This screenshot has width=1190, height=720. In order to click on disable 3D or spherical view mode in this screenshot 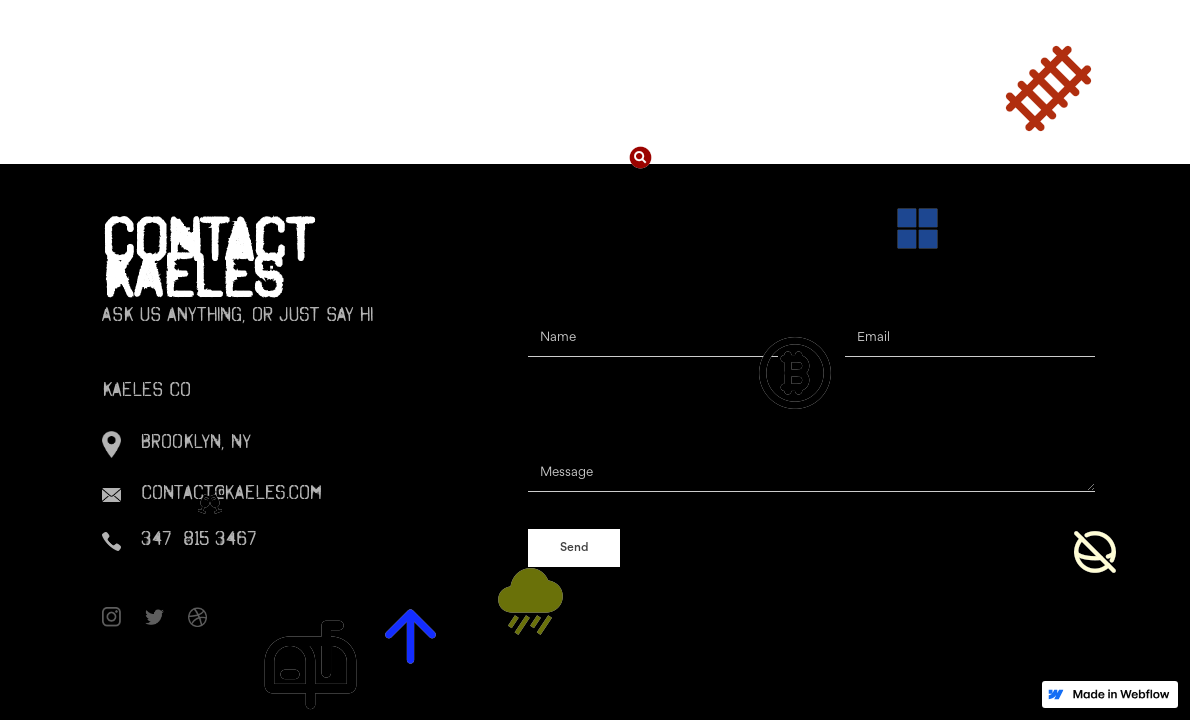, I will do `click(1095, 552)`.